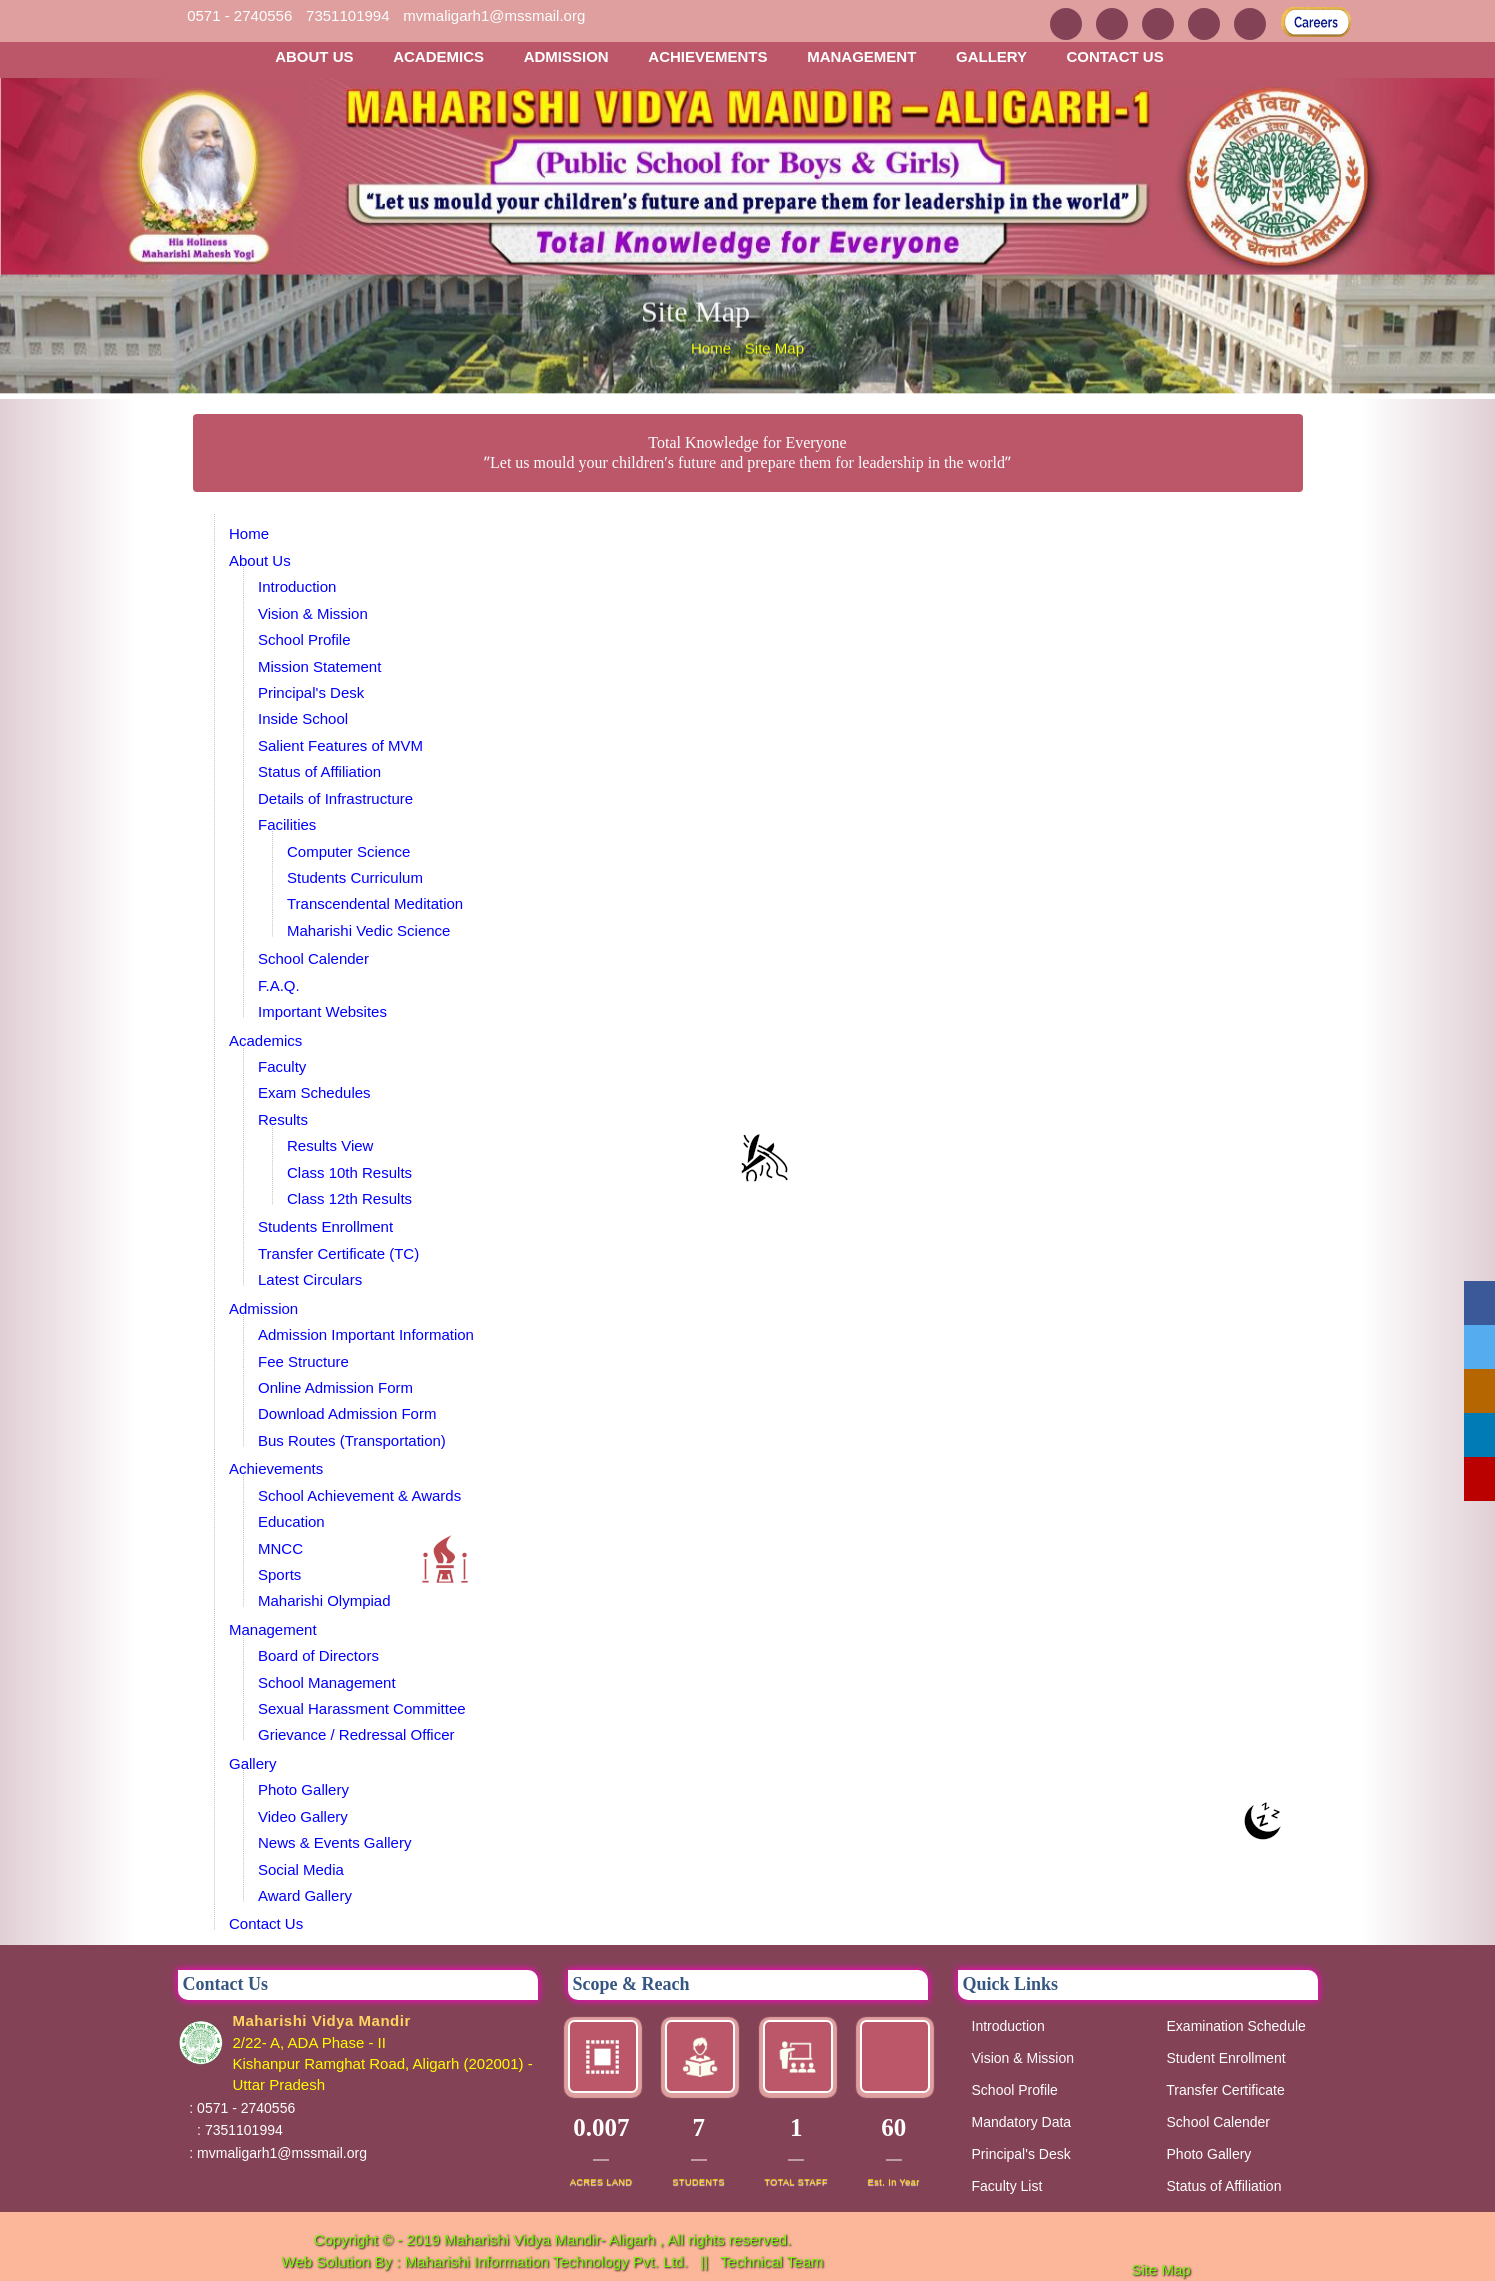 The image size is (1495, 2281). Describe the element at coordinates (445, 1559) in the screenshot. I see `access fire shrine location in game` at that location.